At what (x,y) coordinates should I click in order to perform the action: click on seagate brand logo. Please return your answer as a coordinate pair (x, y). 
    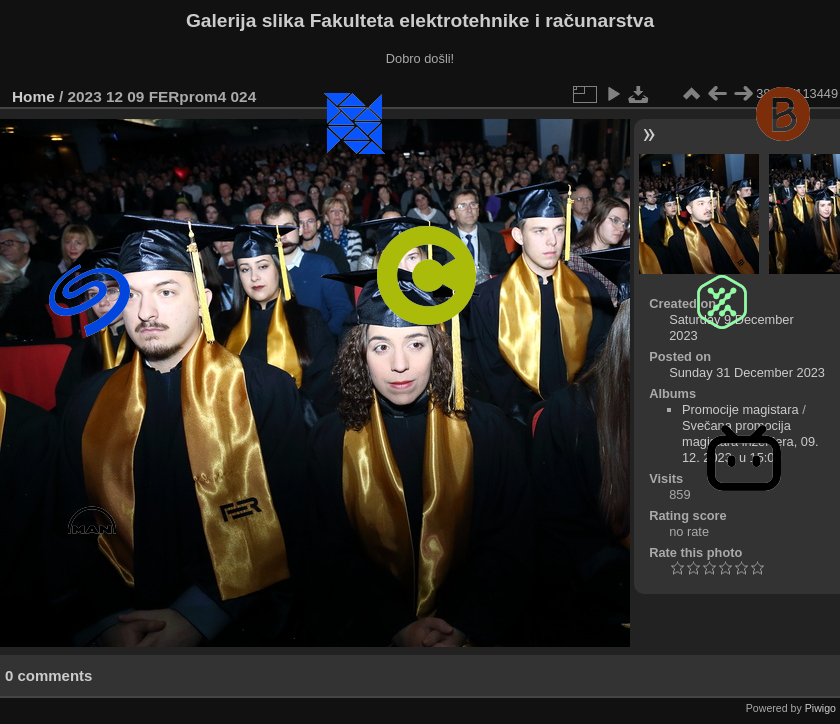
    Looking at the image, I should click on (89, 300).